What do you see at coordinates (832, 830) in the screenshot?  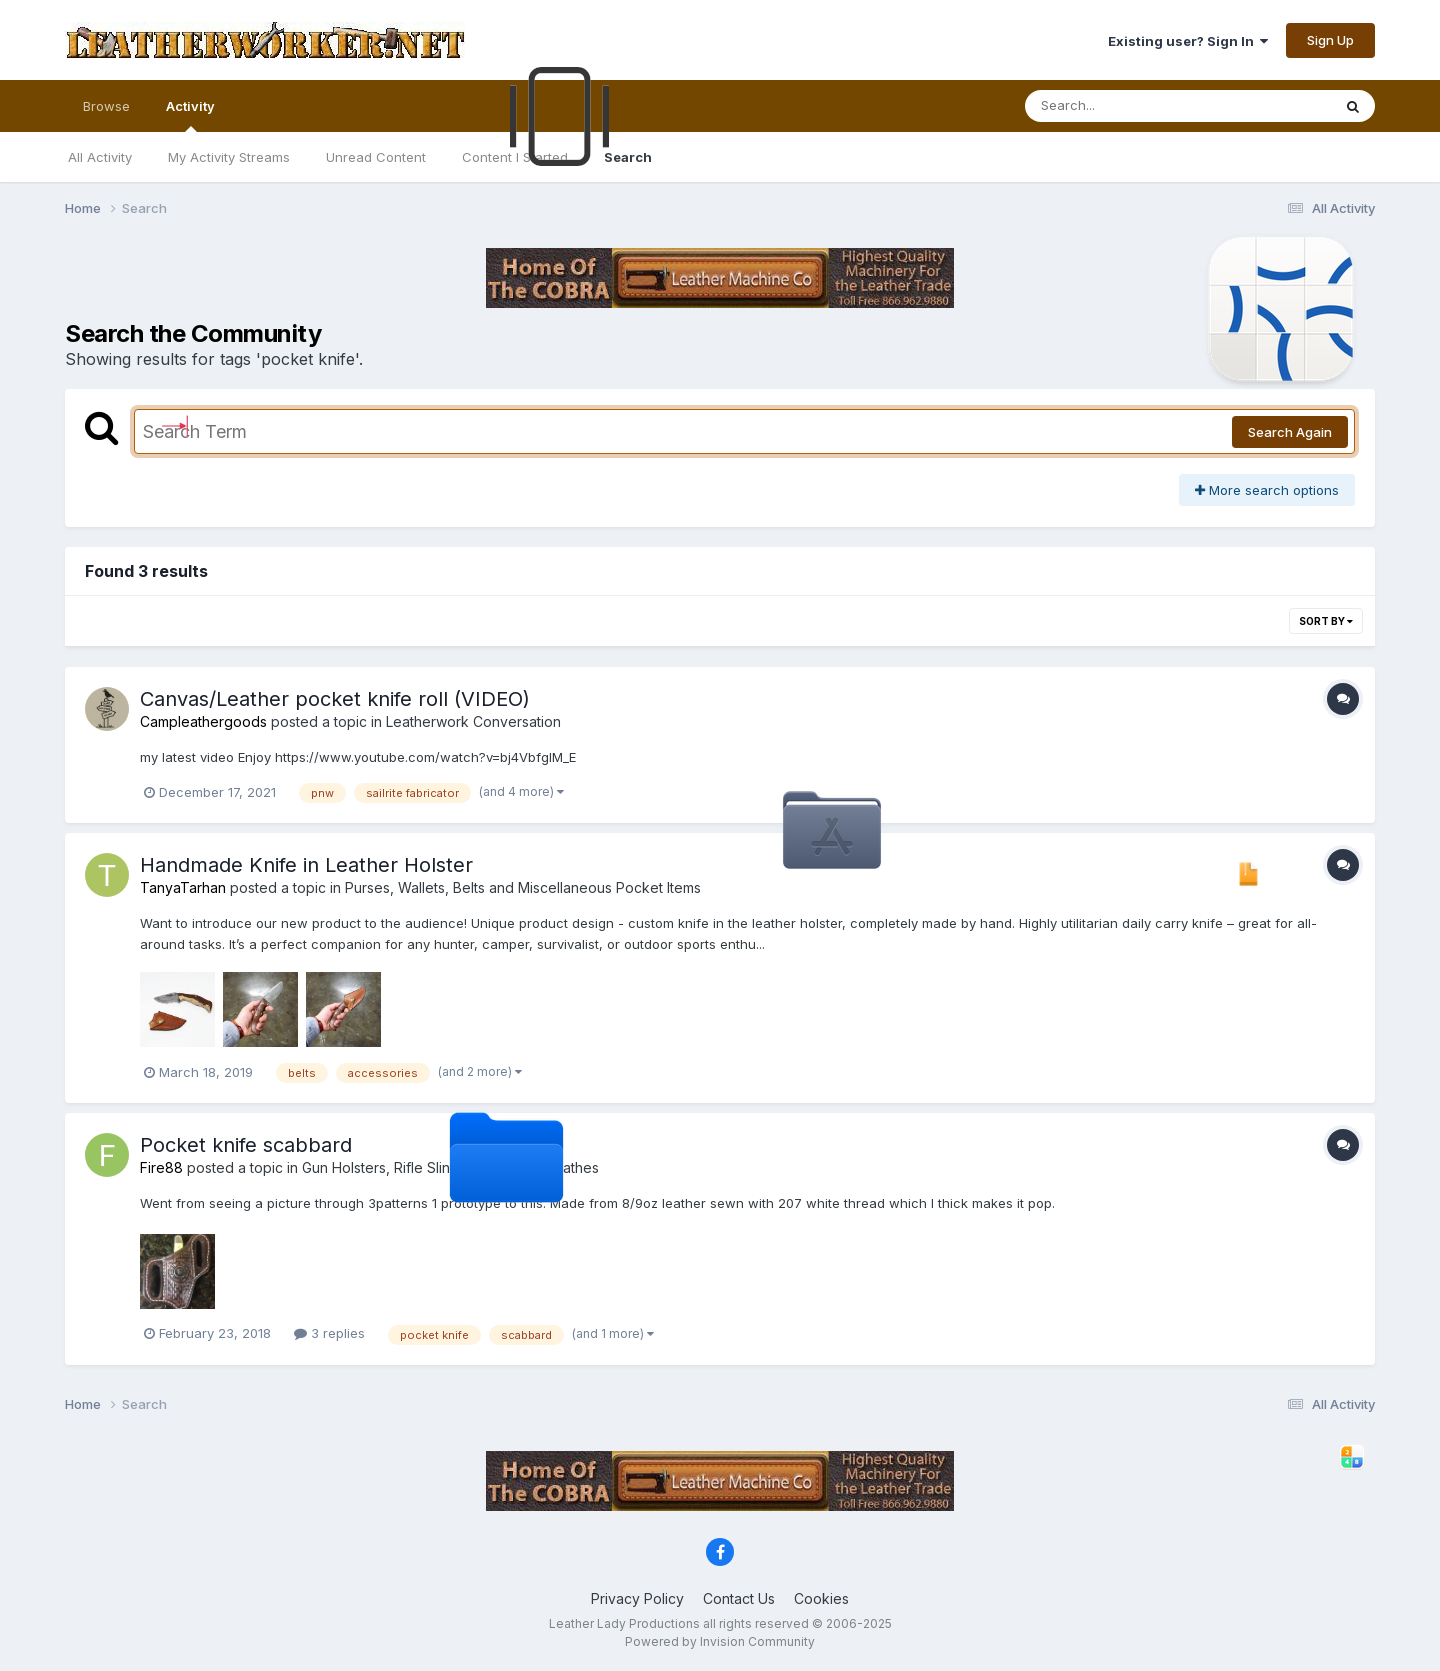 I see `open templates folder` at bounding box center [832, 830].